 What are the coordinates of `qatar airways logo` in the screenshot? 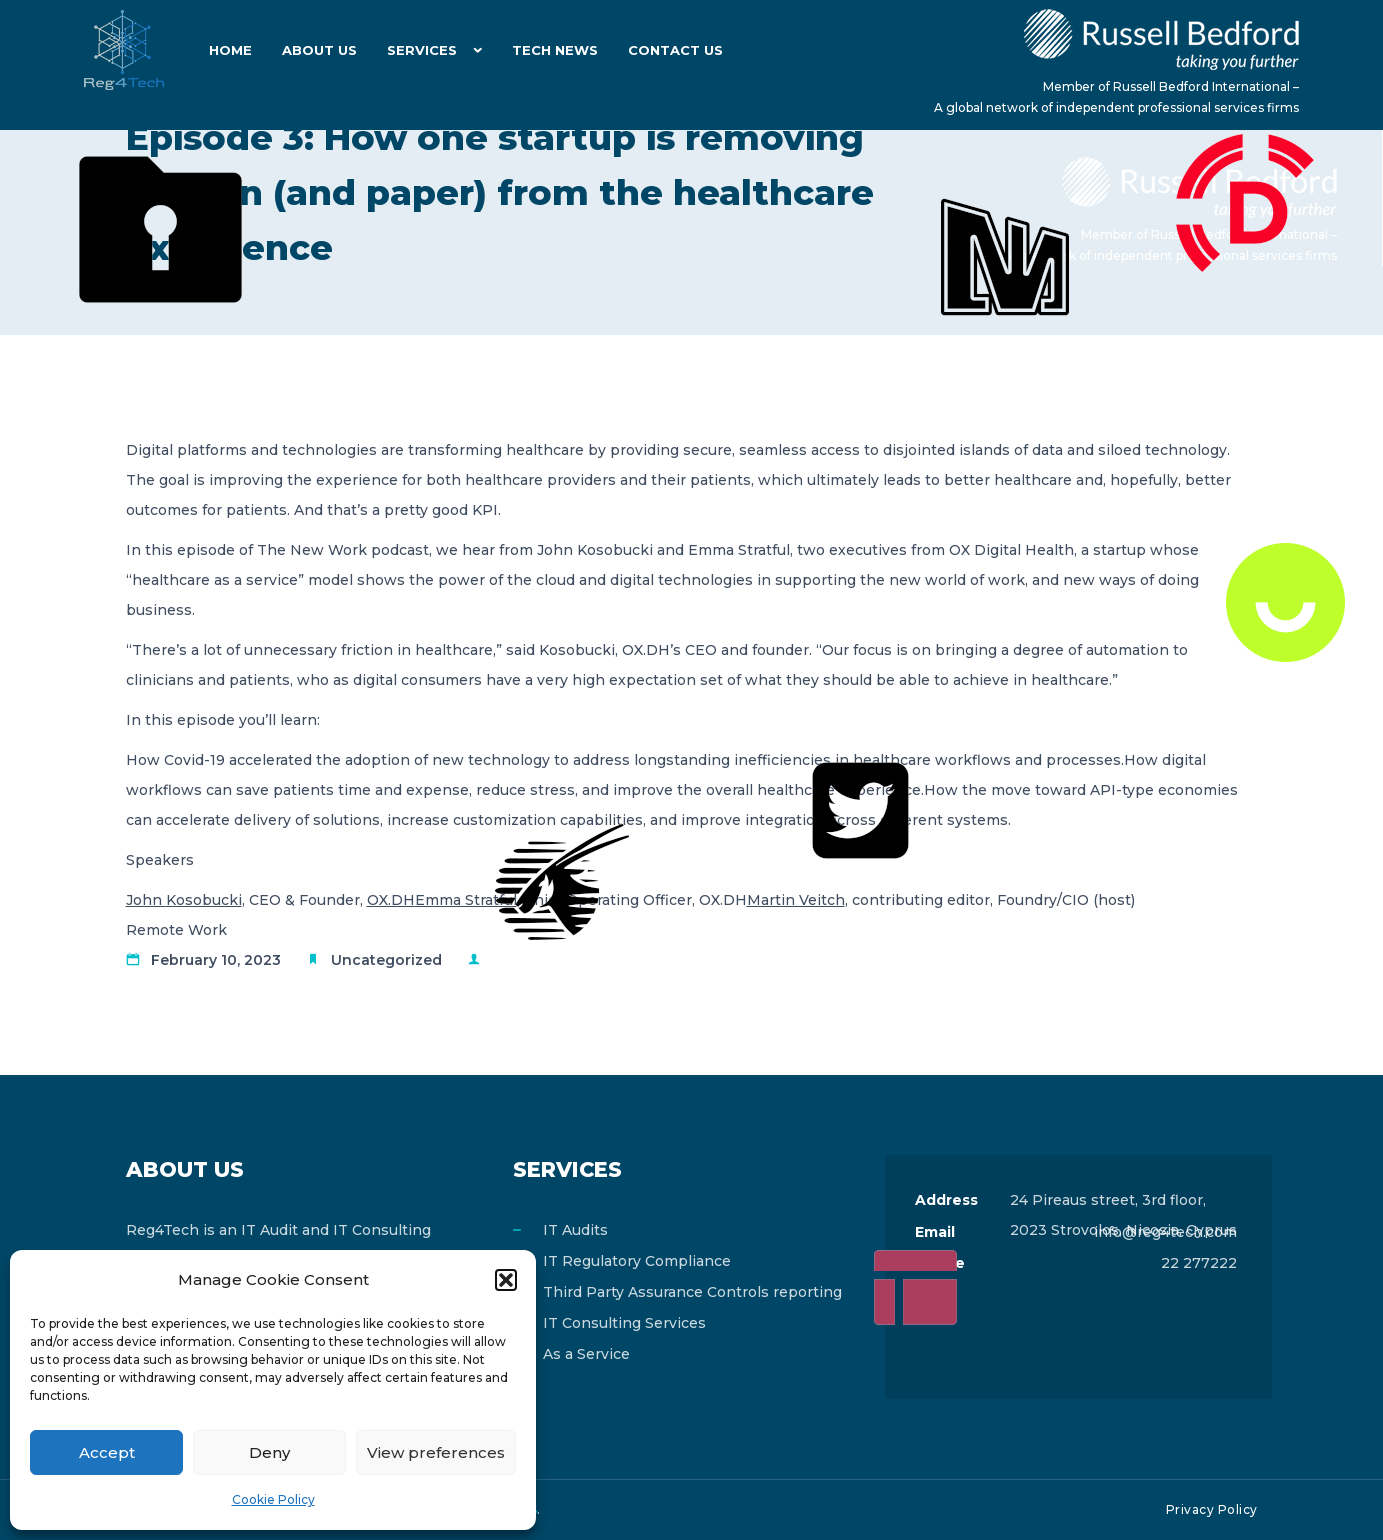 It's located at (562, 882).